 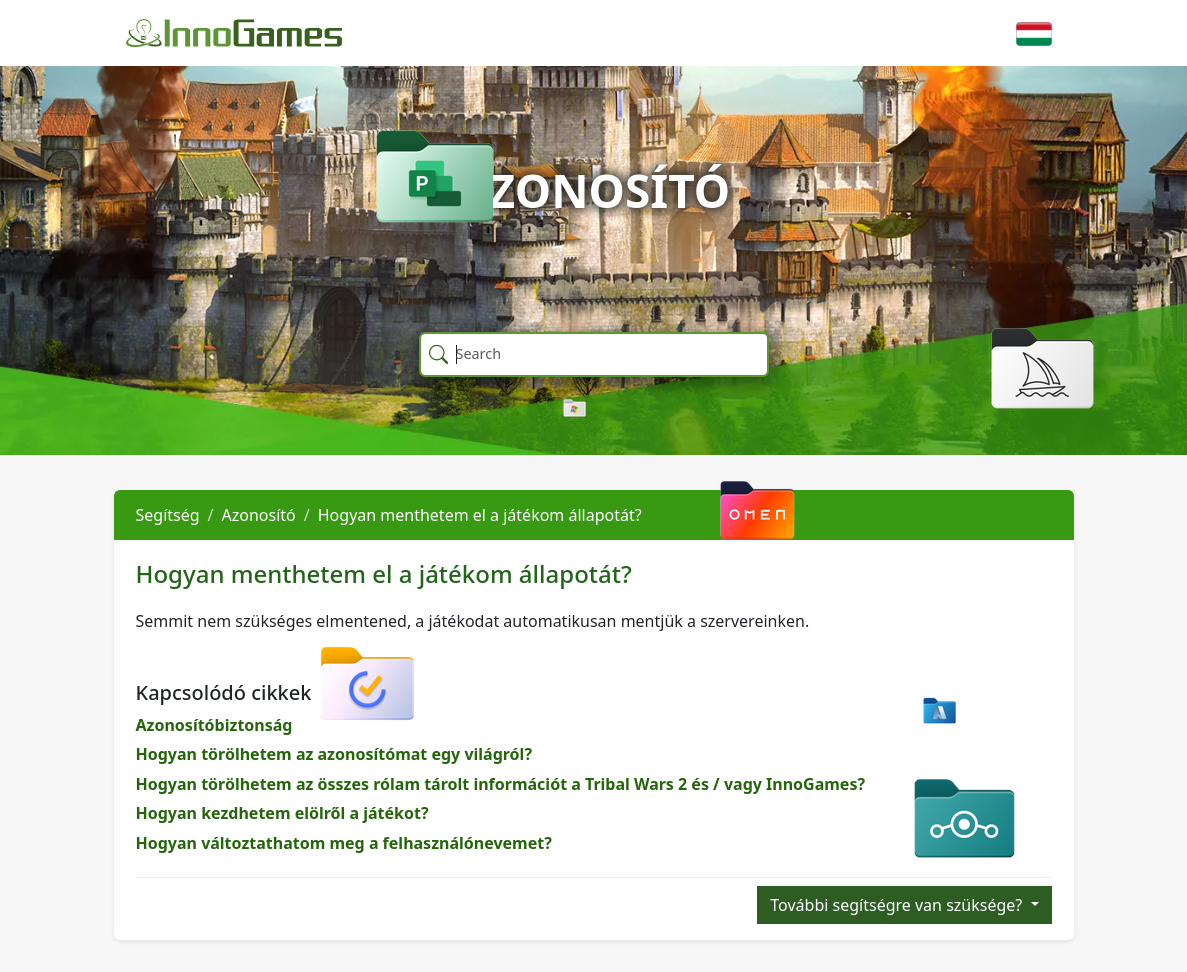 What do you see at coordinates (434, 179) in the screenshot?
I see `open microsoft project files folder` at bounding box center [434, 179].